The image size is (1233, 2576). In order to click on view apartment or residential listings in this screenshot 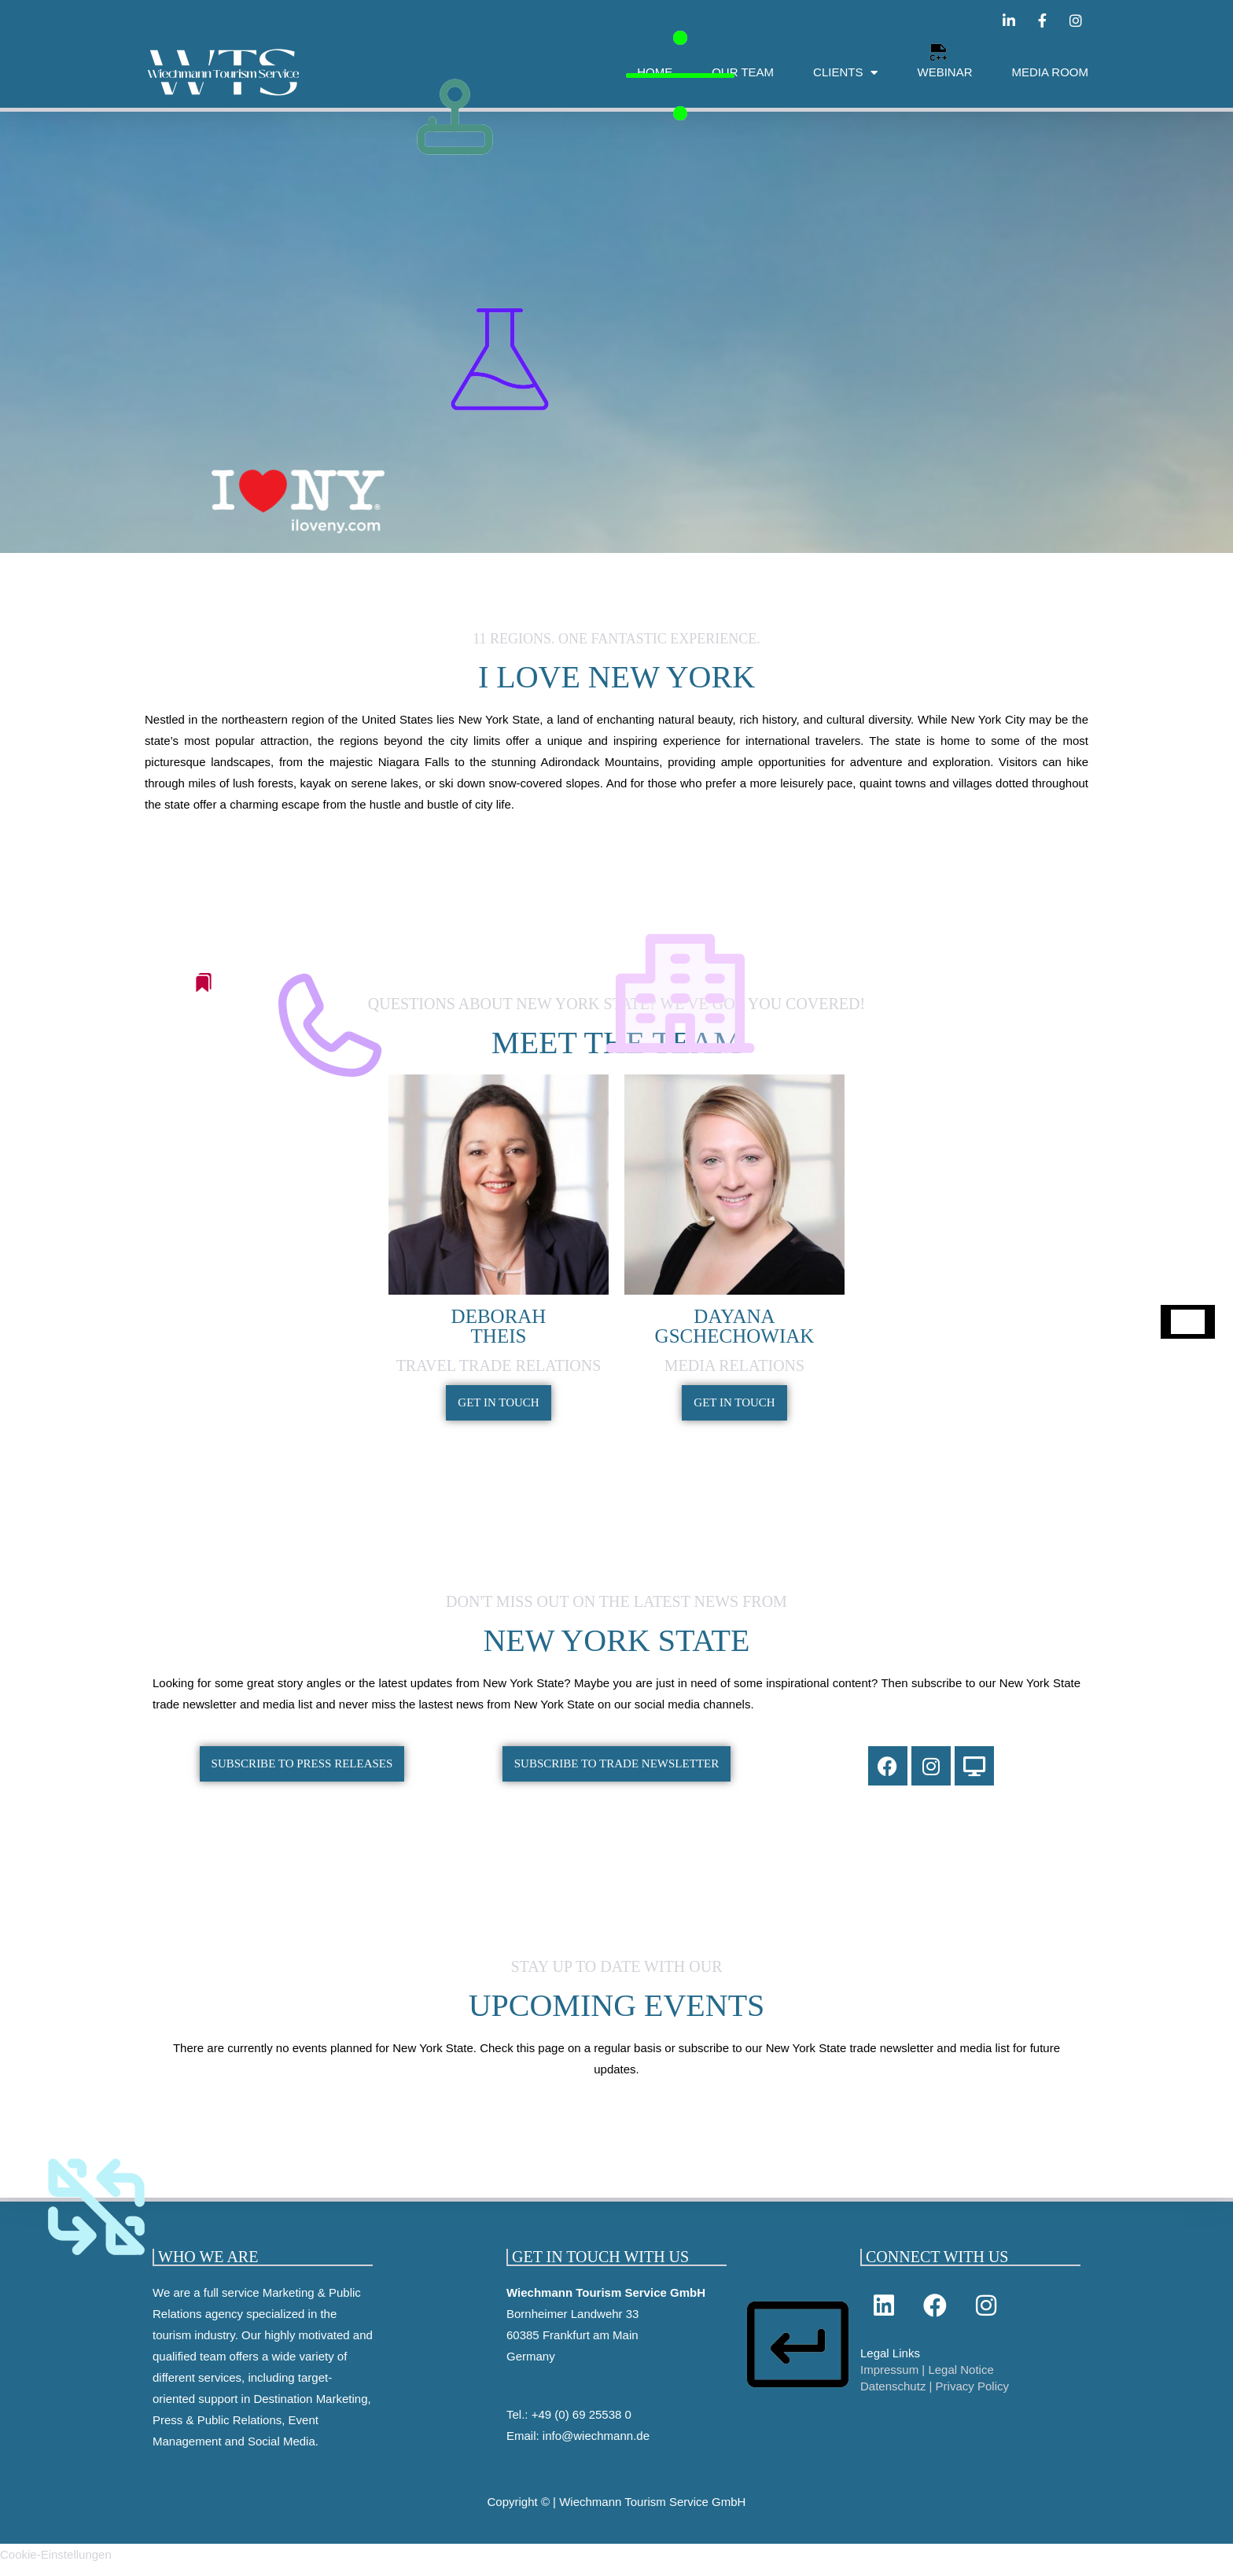, I will do `click(680, 993)`.